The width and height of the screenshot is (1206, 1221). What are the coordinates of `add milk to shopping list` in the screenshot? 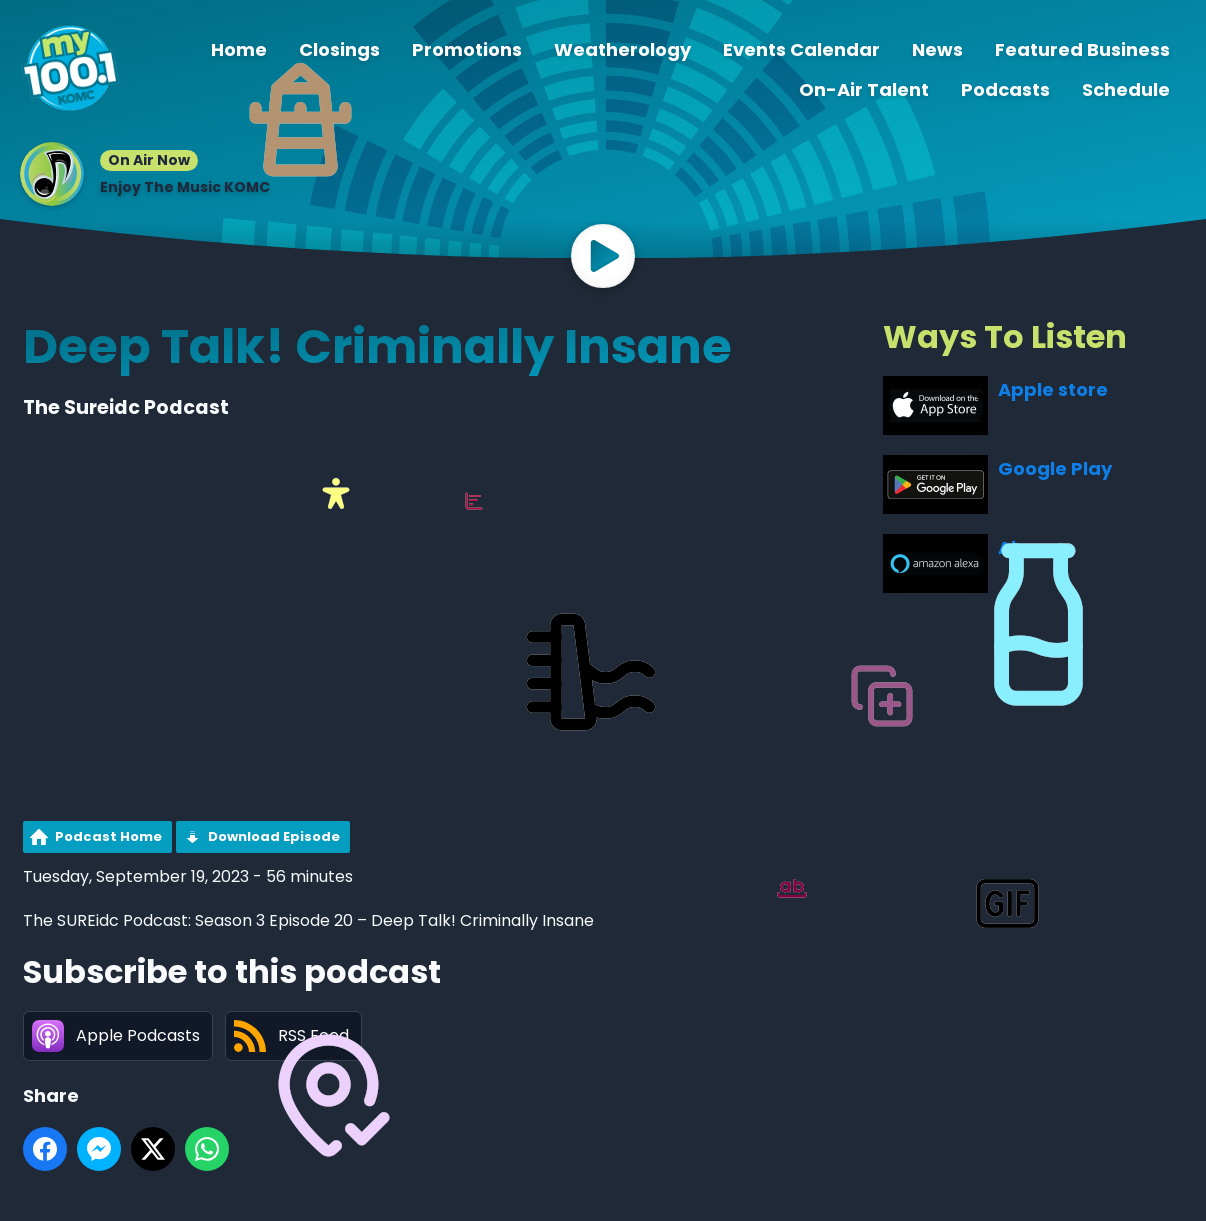 It's located at (1038, 624).